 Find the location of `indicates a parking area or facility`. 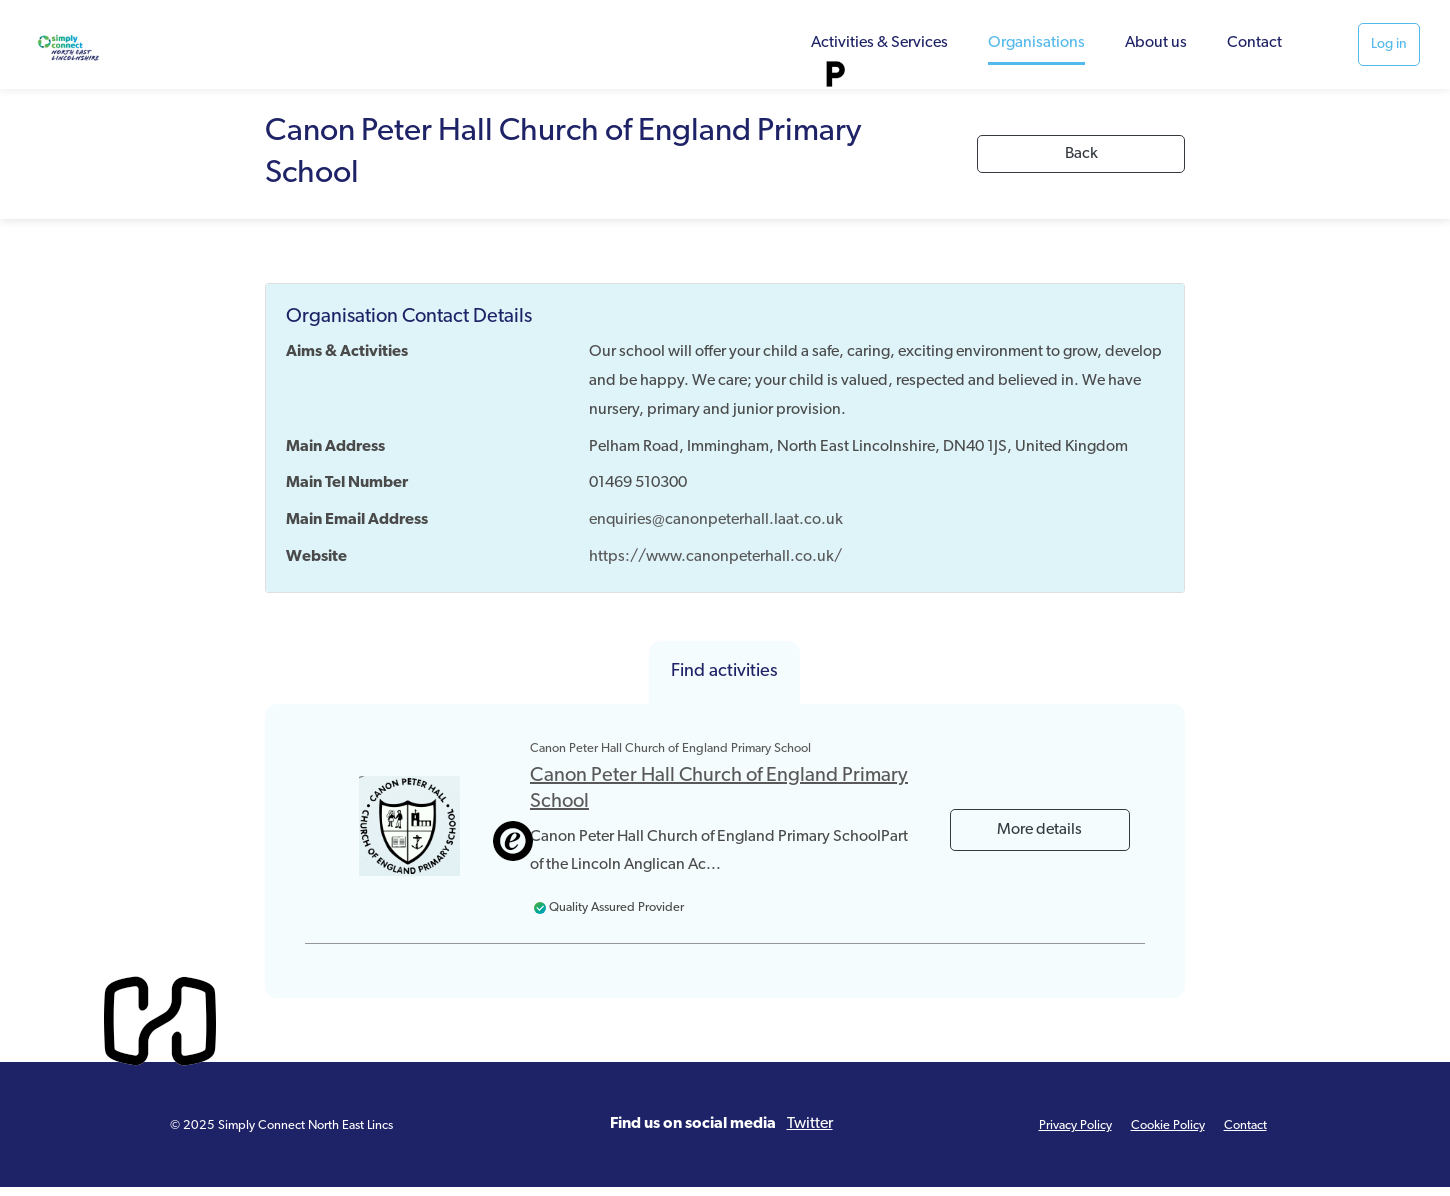

indicates a parking area or facility is located at coordinates (835, 74).